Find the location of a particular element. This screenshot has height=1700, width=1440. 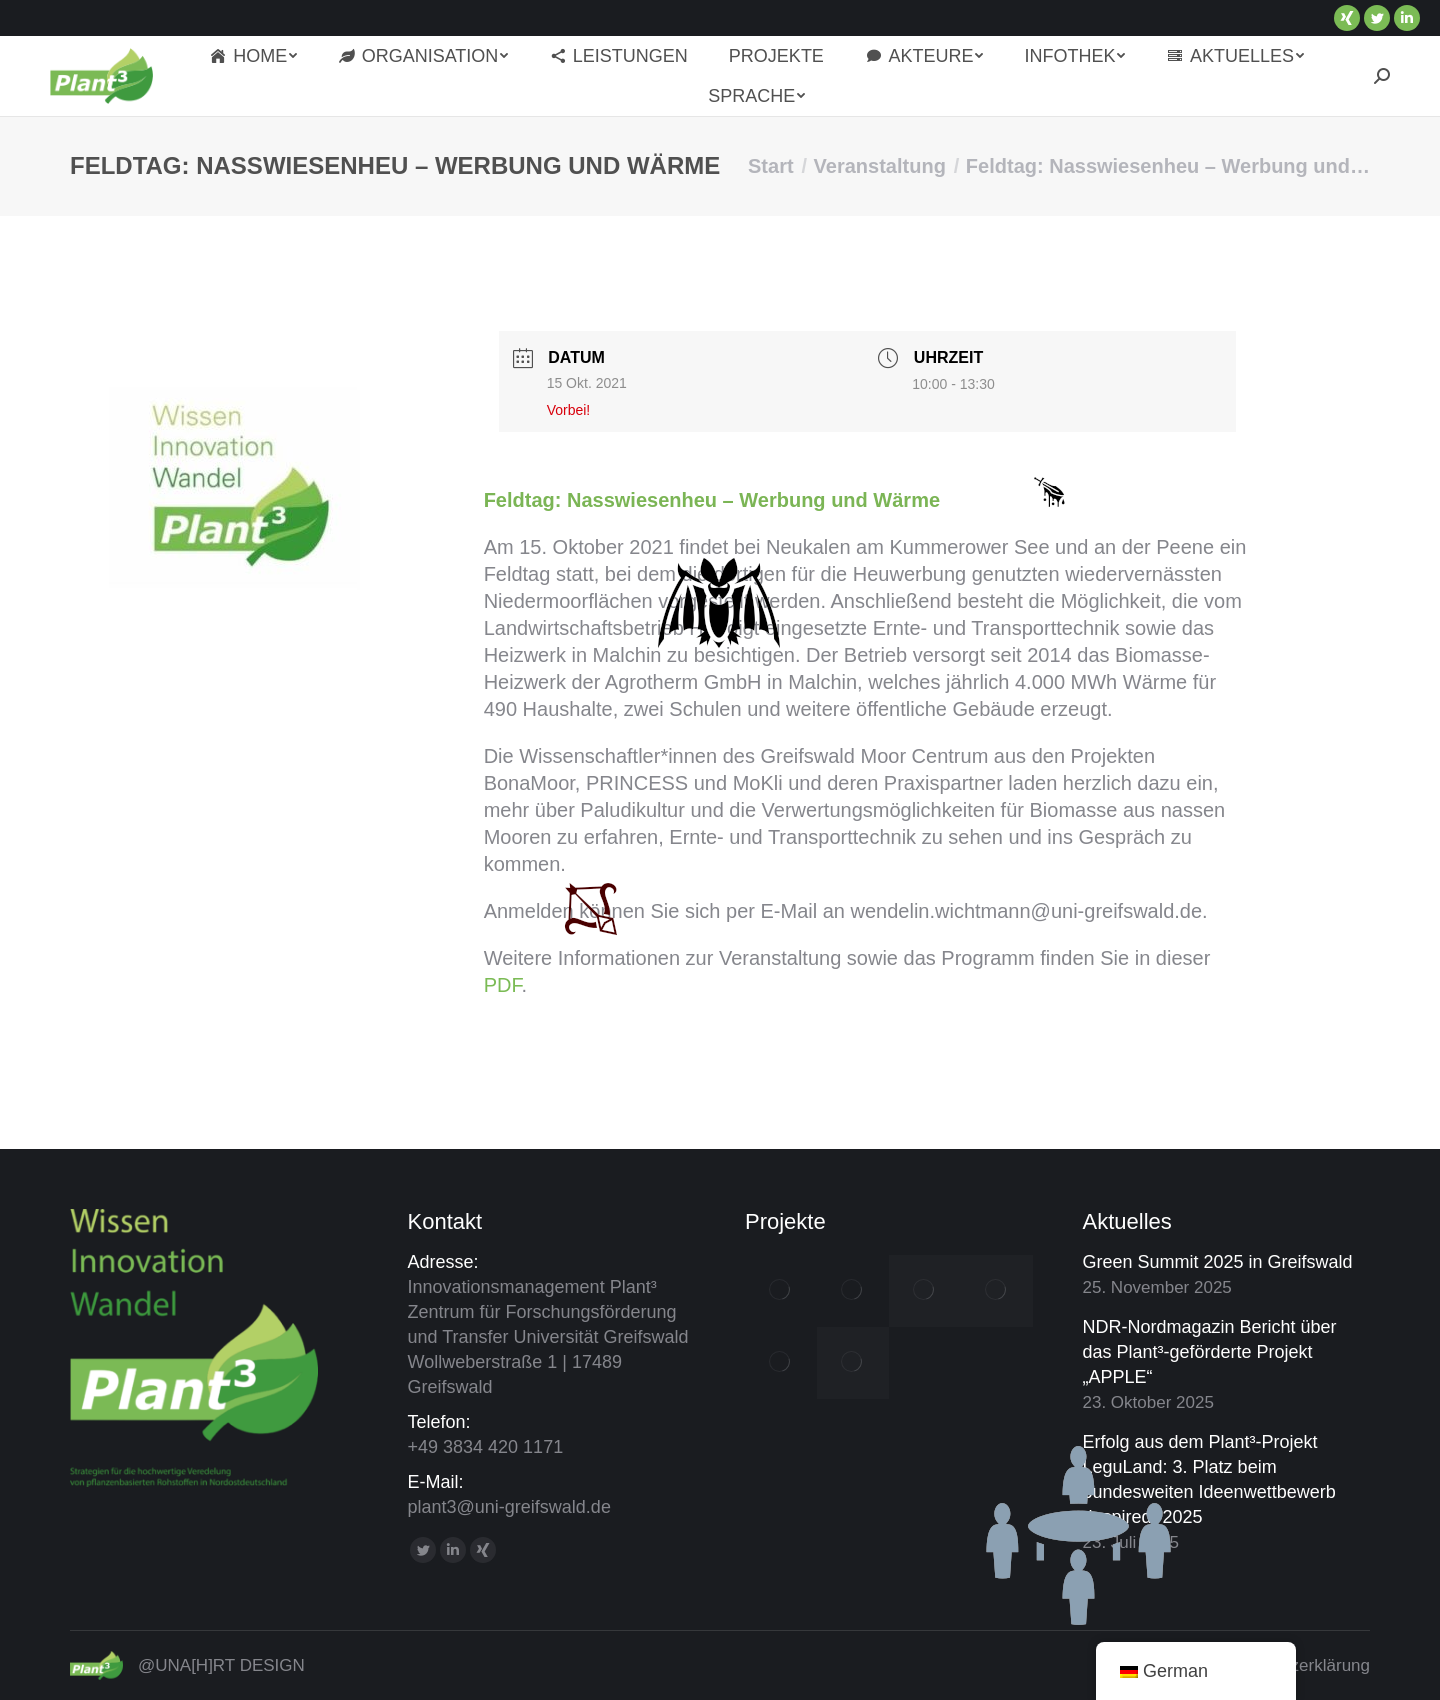

bat creature icon for halloween or horror-themed game is located at coordinates (719, 603).